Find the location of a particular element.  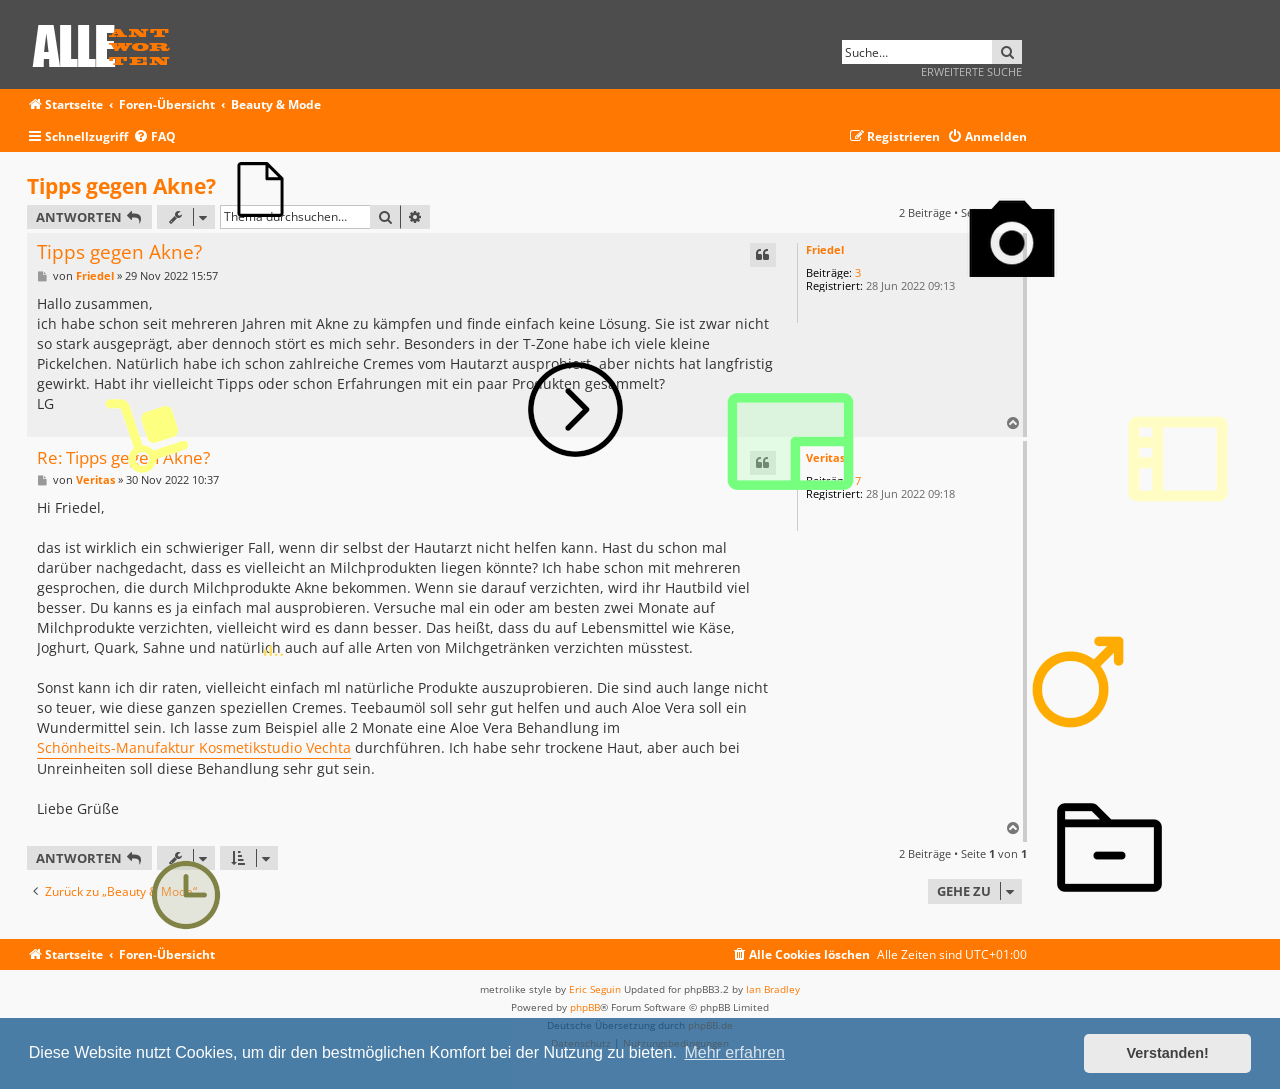

remove a file or item from this folder is located at coordinates (1109, 847).